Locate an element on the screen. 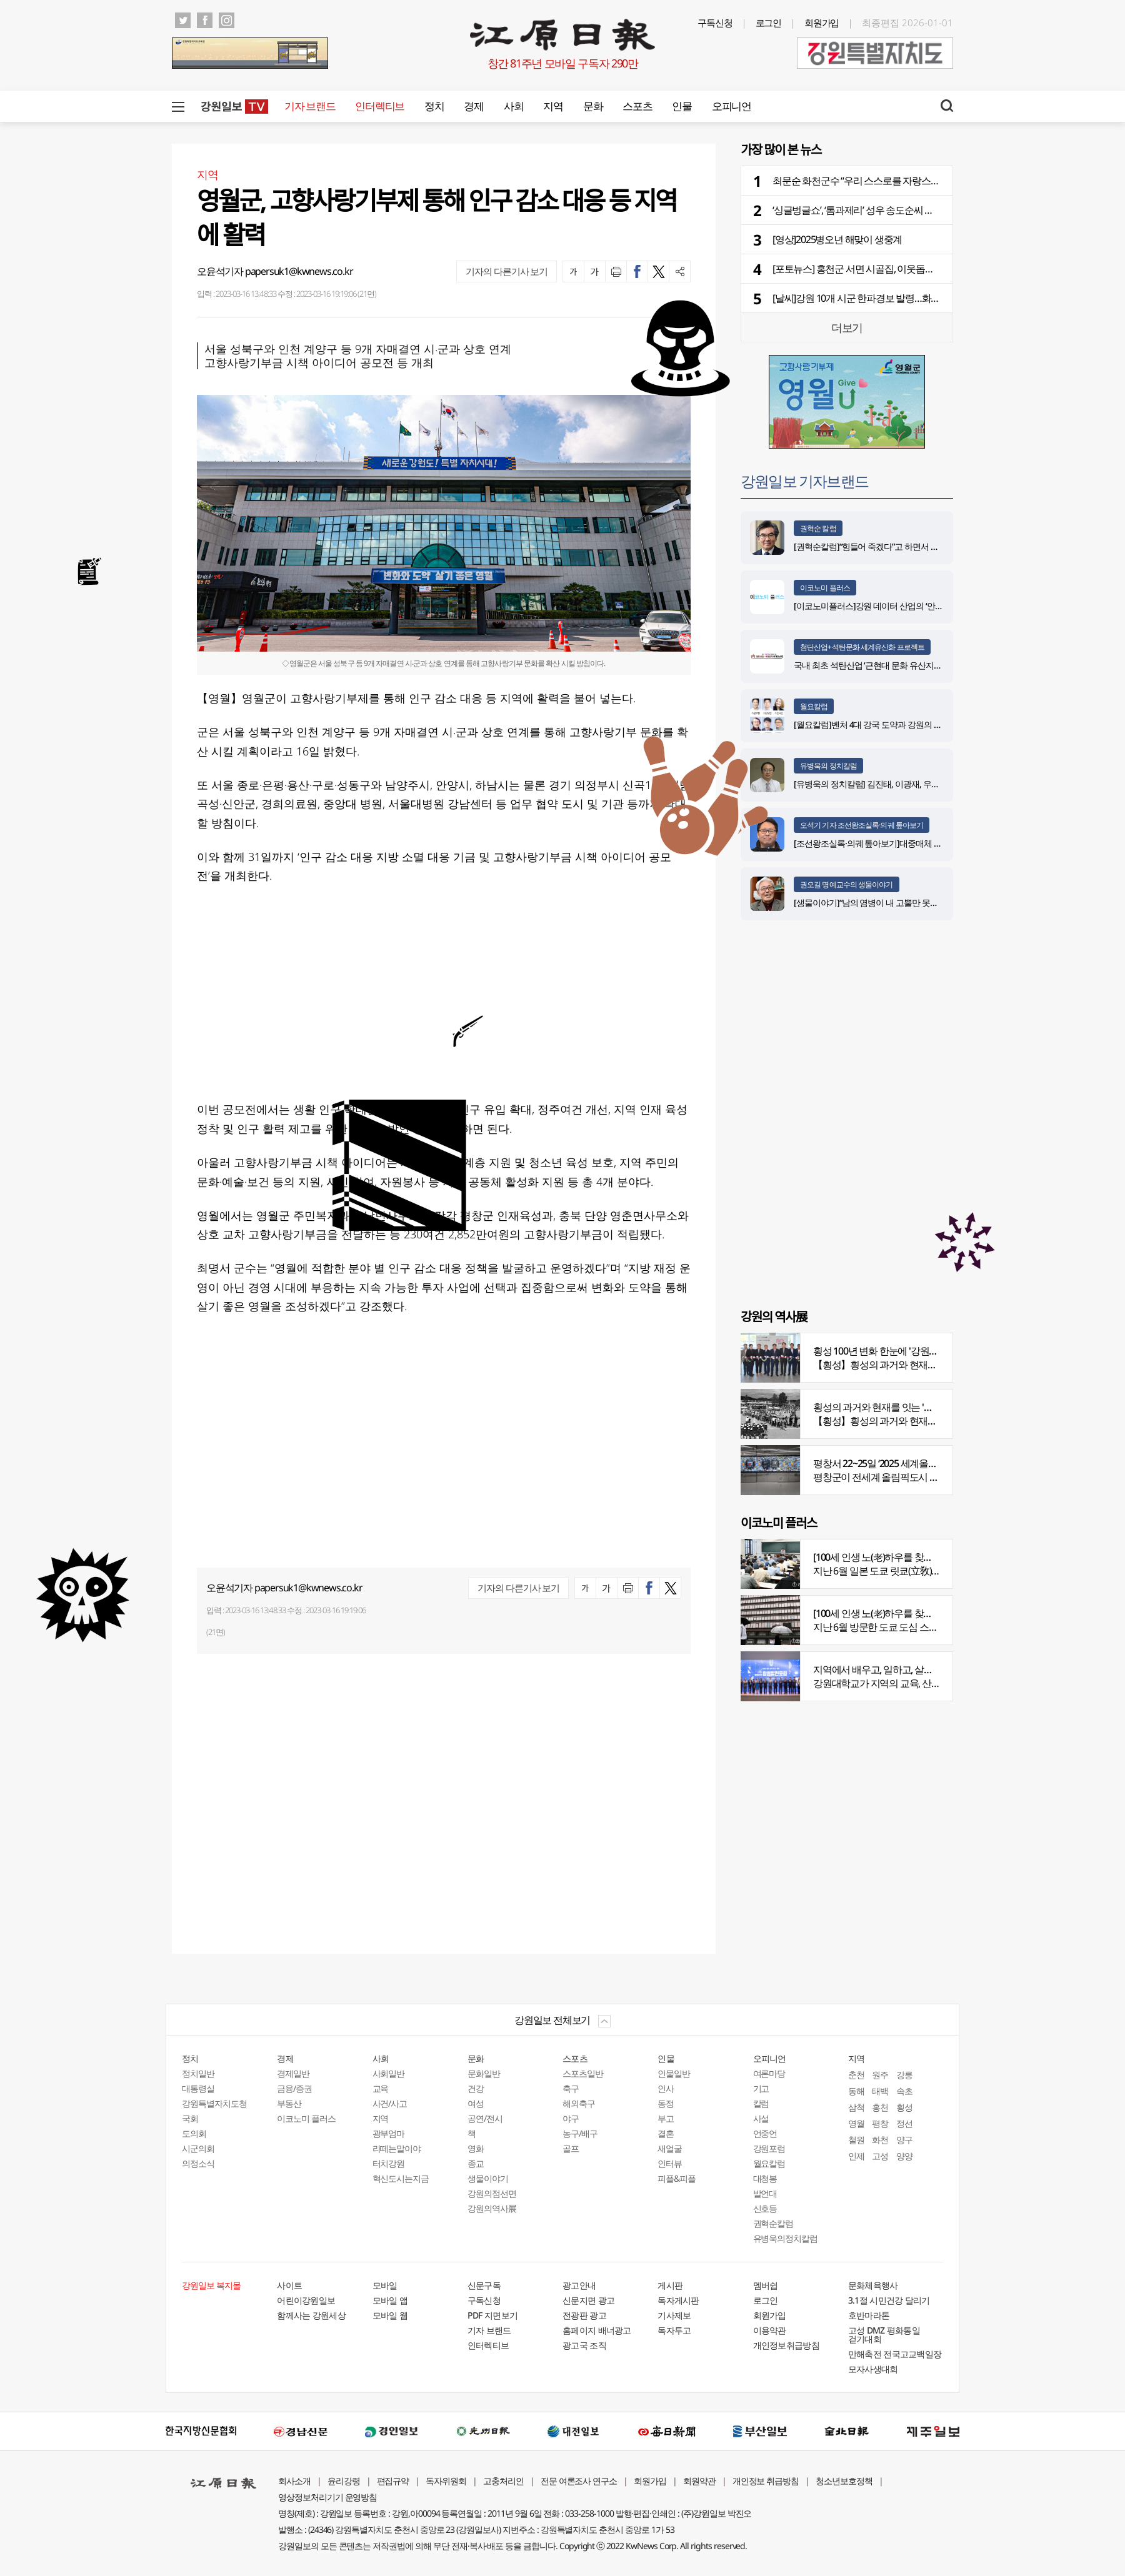 This screenshot has width=1125, height=2576. indicates a strike in a bowling game is located at coordinates (706, 796).